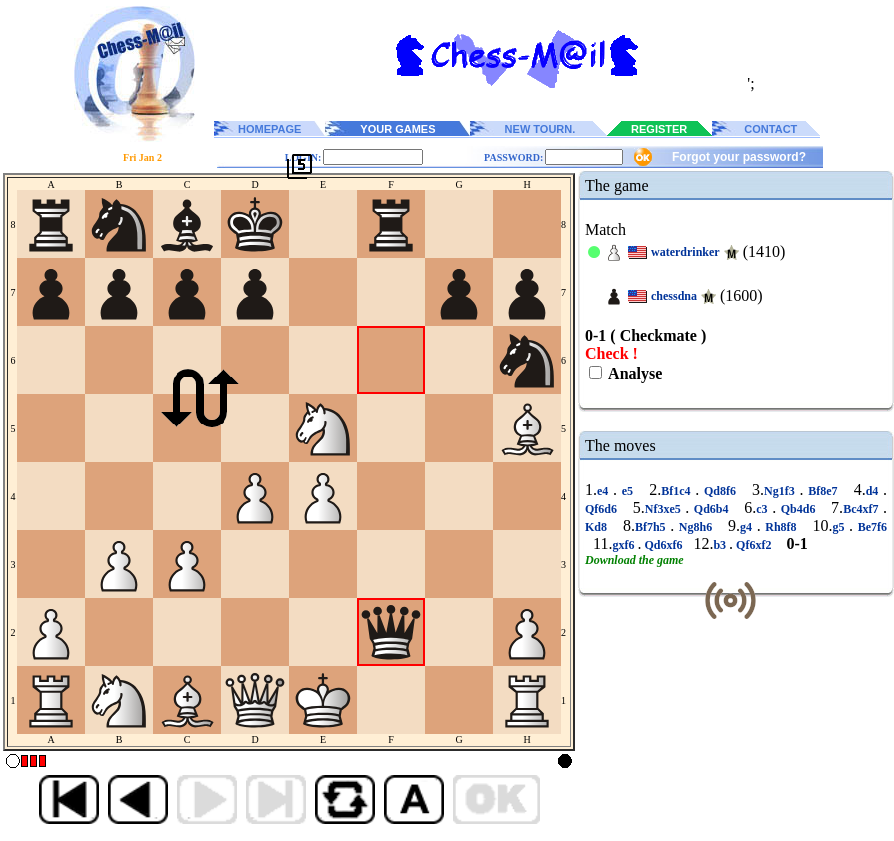 This screenshot has width=894, height=841. What do you see at coordinates (299, 166) in the screenshot?
I see `filter or view the fifth item in a series` at bounding box center [299, 166].